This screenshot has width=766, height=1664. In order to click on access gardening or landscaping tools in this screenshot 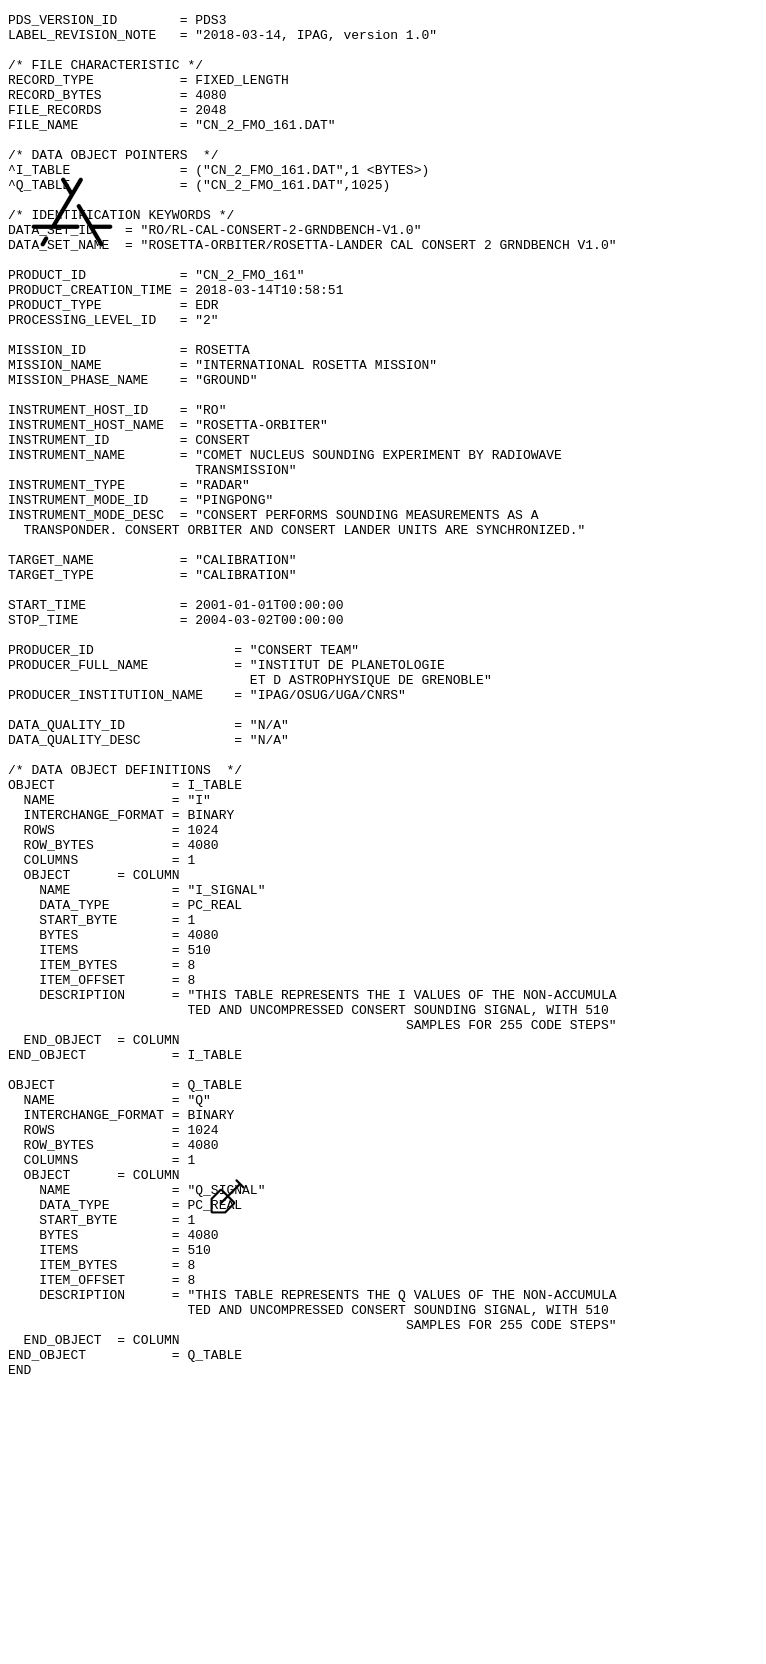, I will do `click(227, 1197)`.